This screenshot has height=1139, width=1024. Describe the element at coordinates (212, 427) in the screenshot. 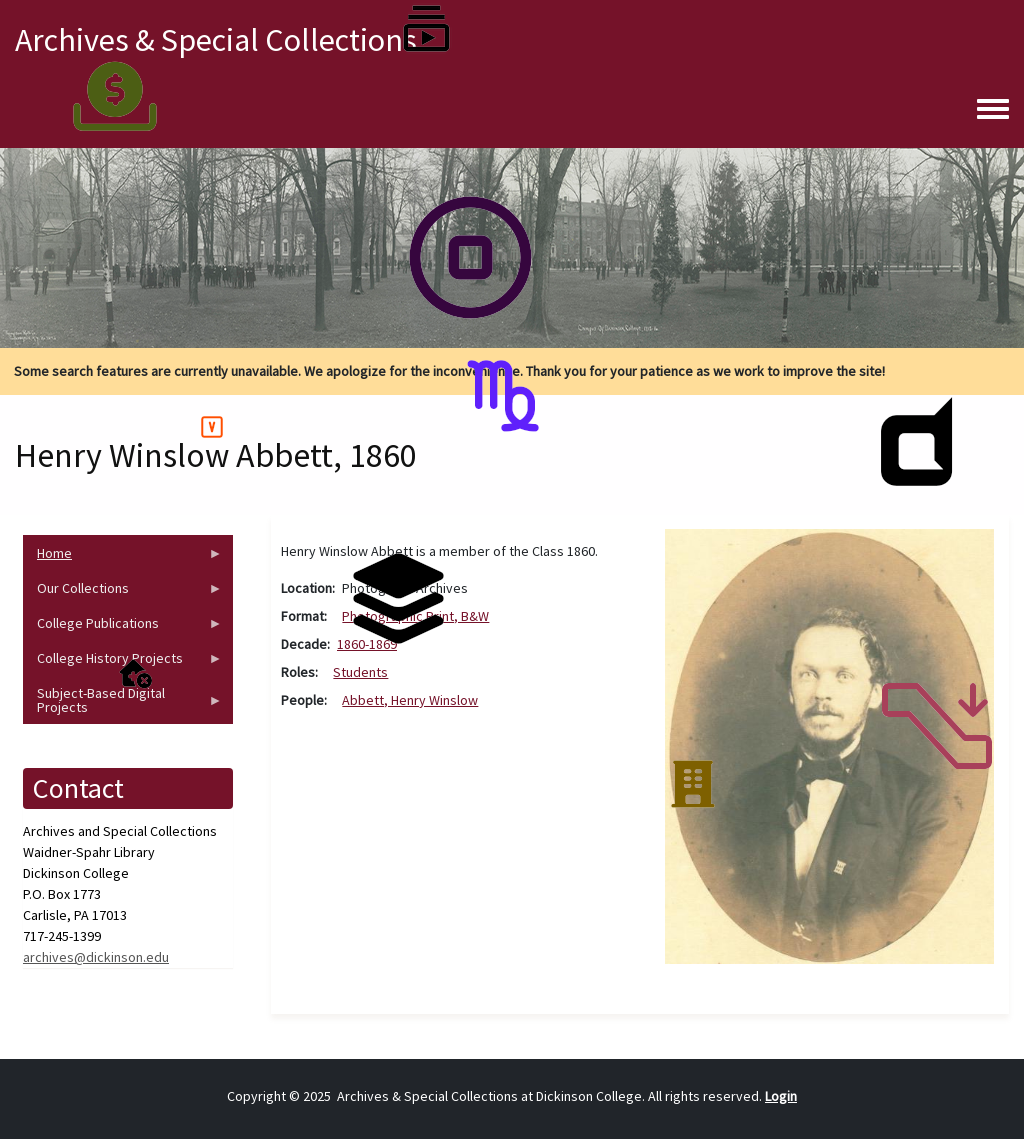

I see `indicates a "V" keyboard shortcut or hotkey` at that location.